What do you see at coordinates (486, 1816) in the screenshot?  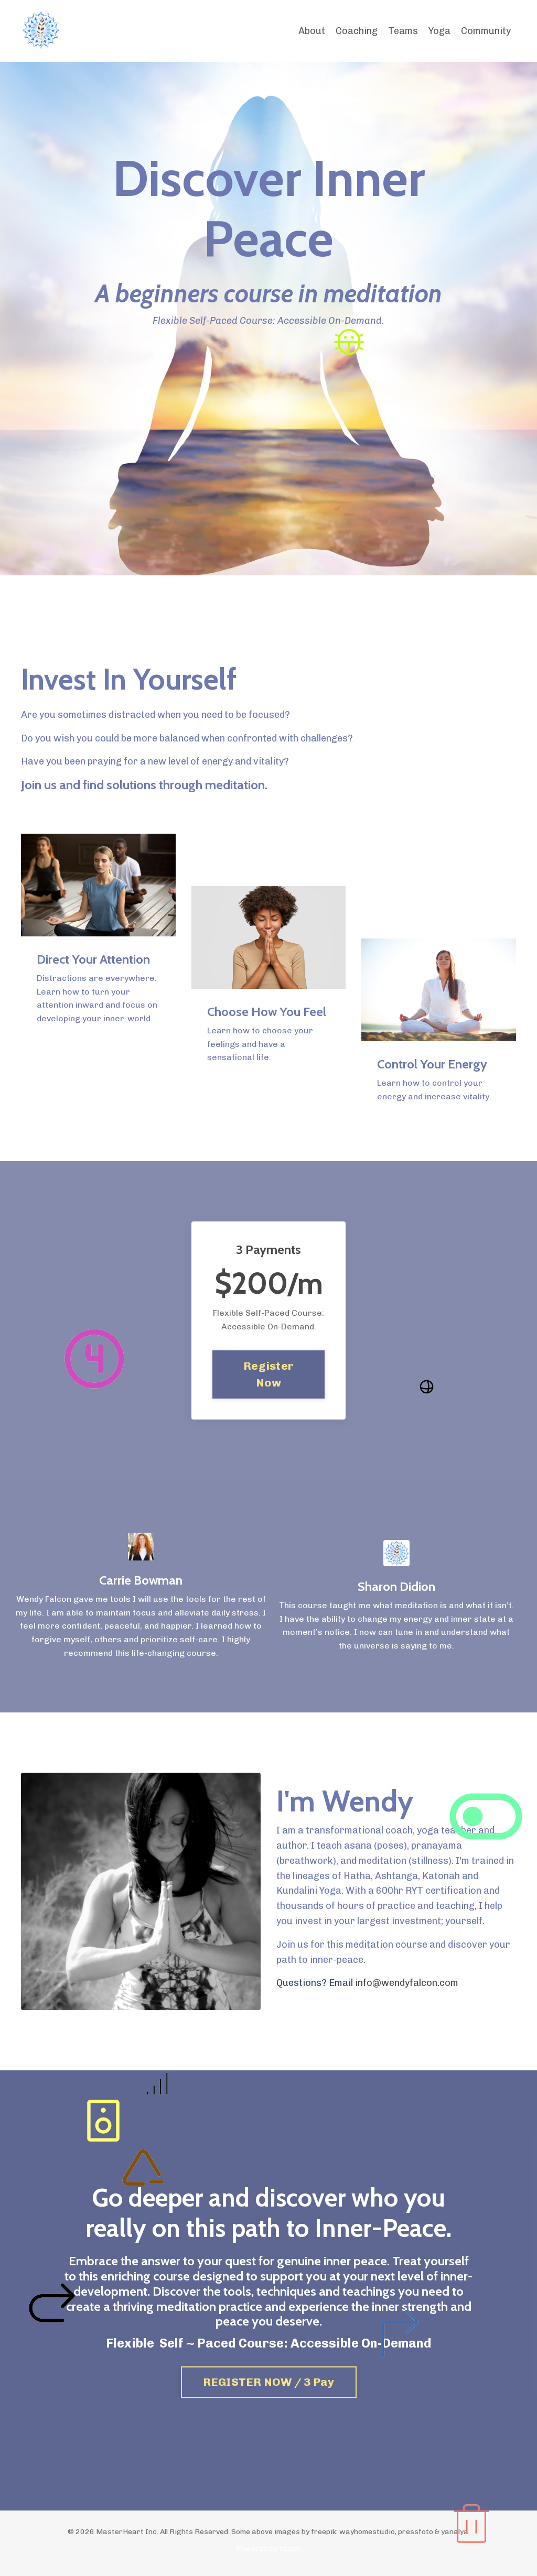 I see `toggle switch in off position` at bounding box center [486, 1816].